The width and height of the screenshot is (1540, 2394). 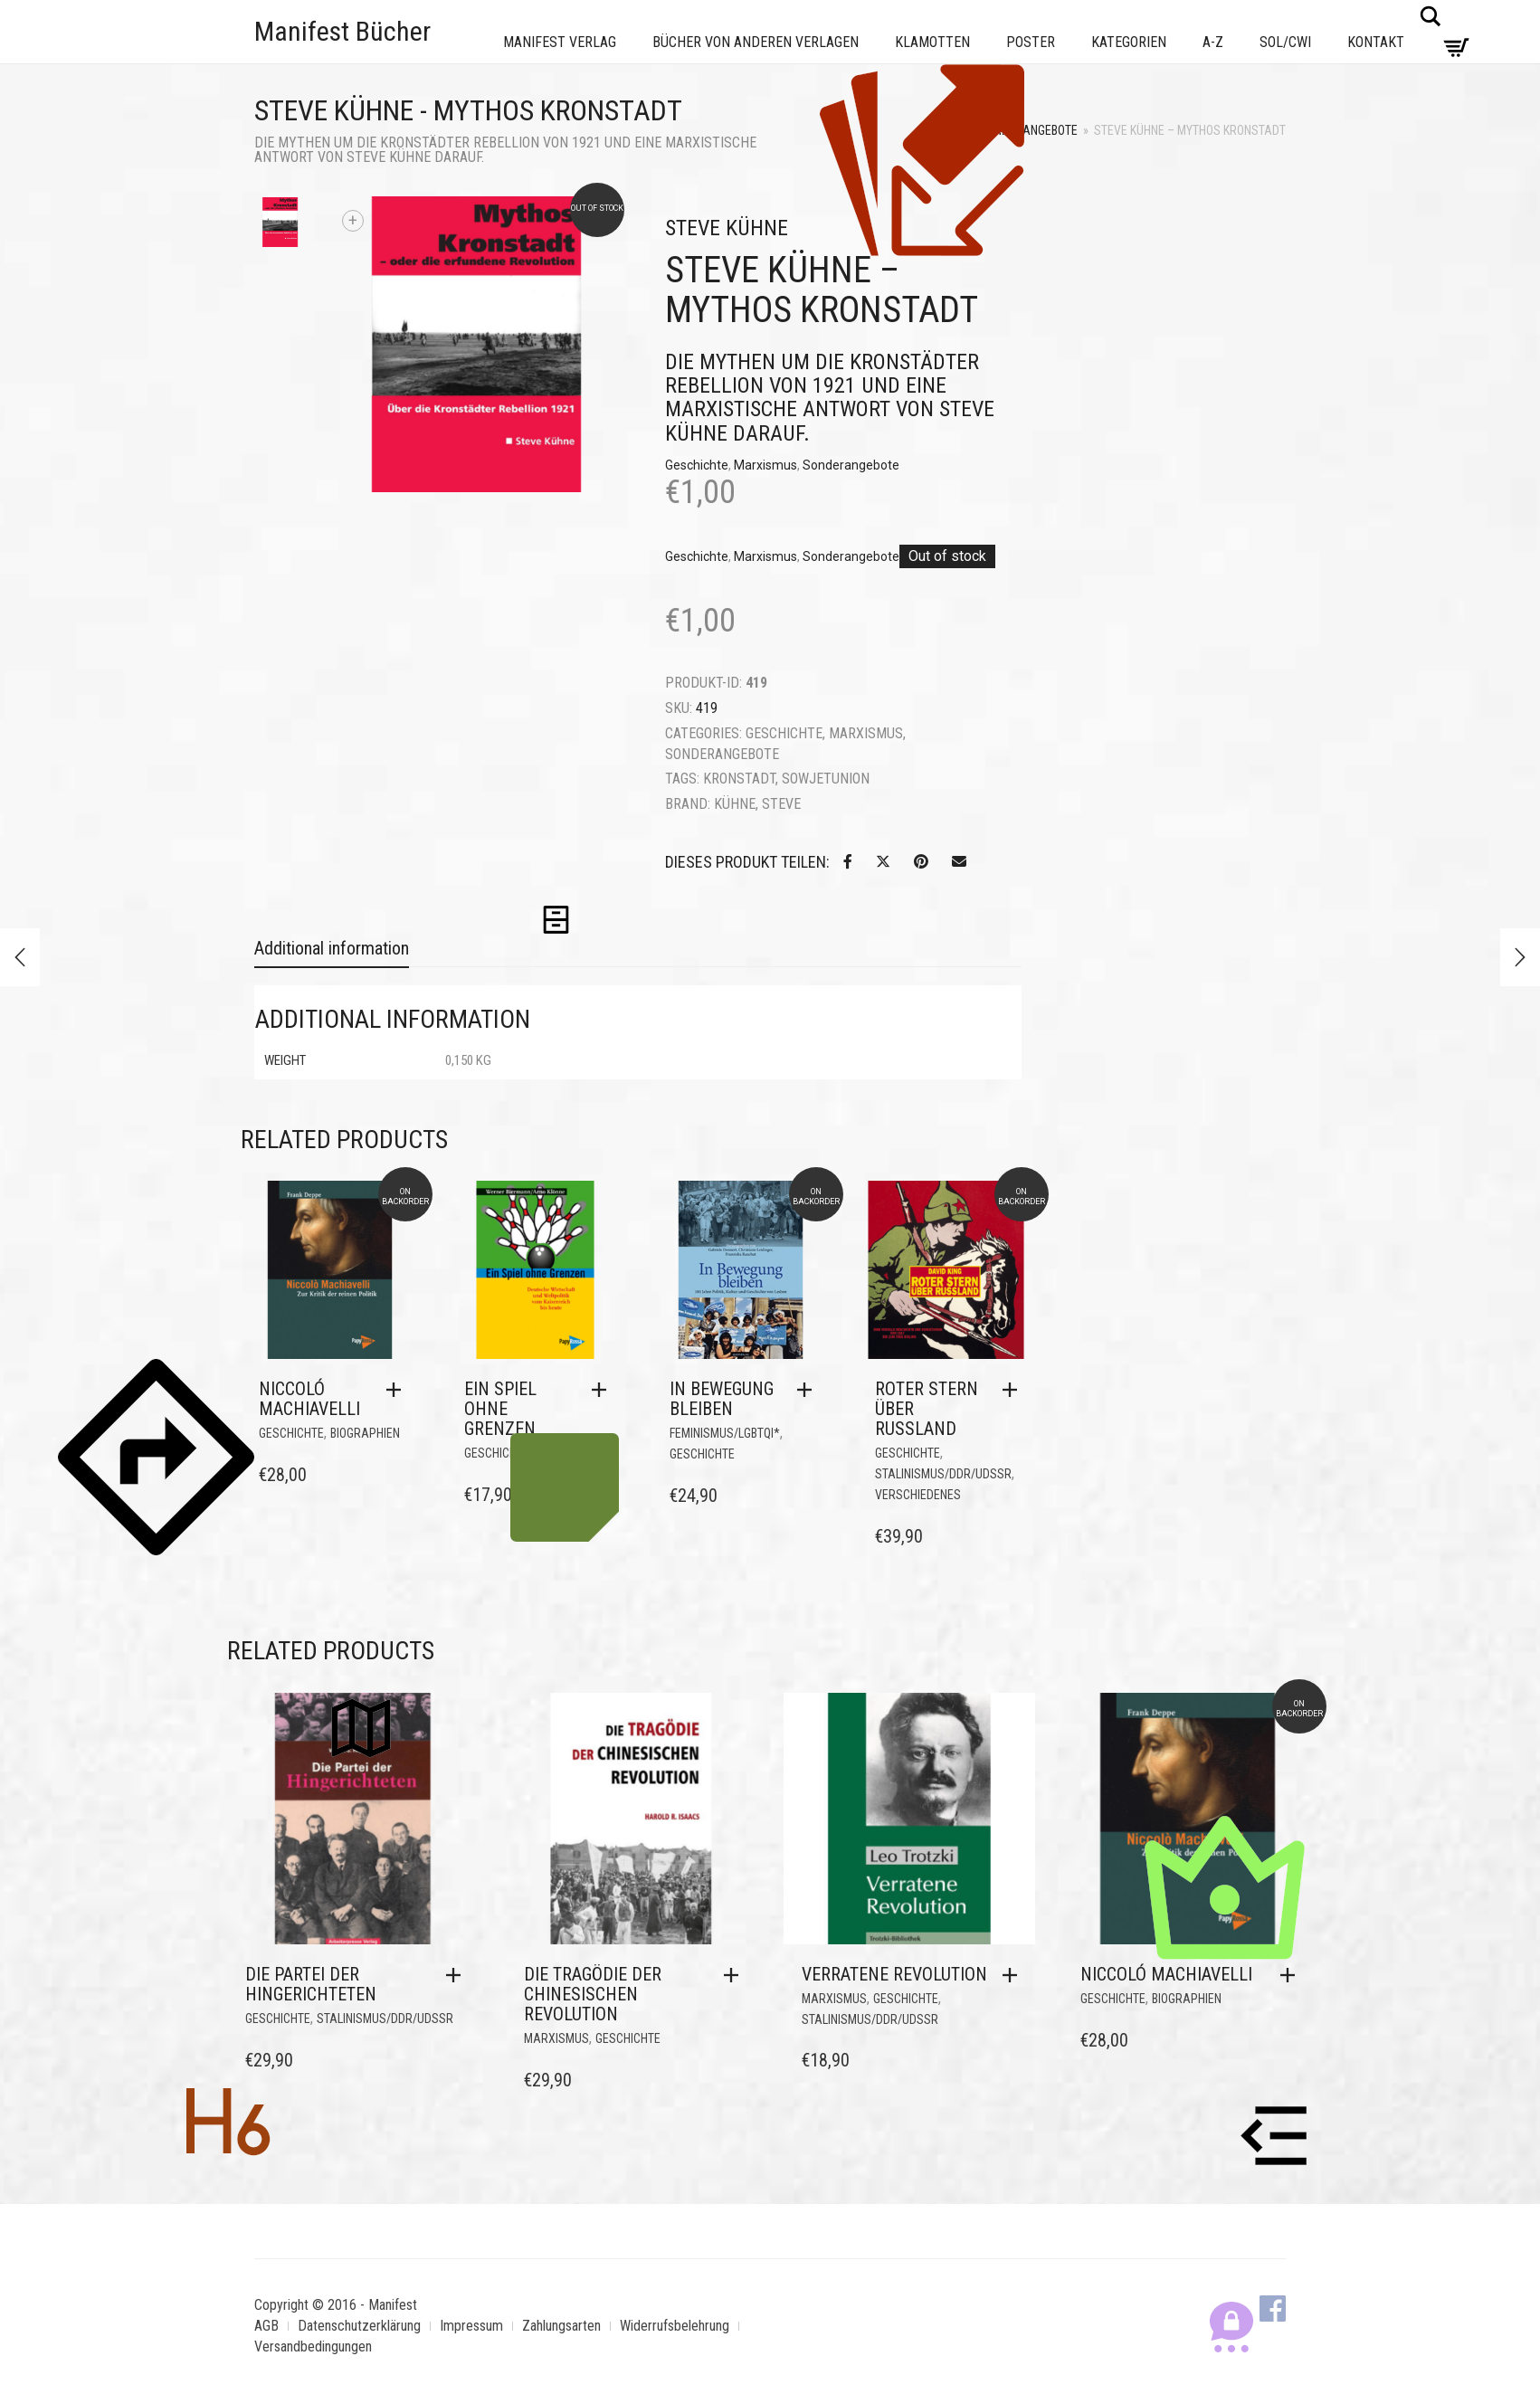 I want to click on access archived files or documents, so click(x=556, y=919).